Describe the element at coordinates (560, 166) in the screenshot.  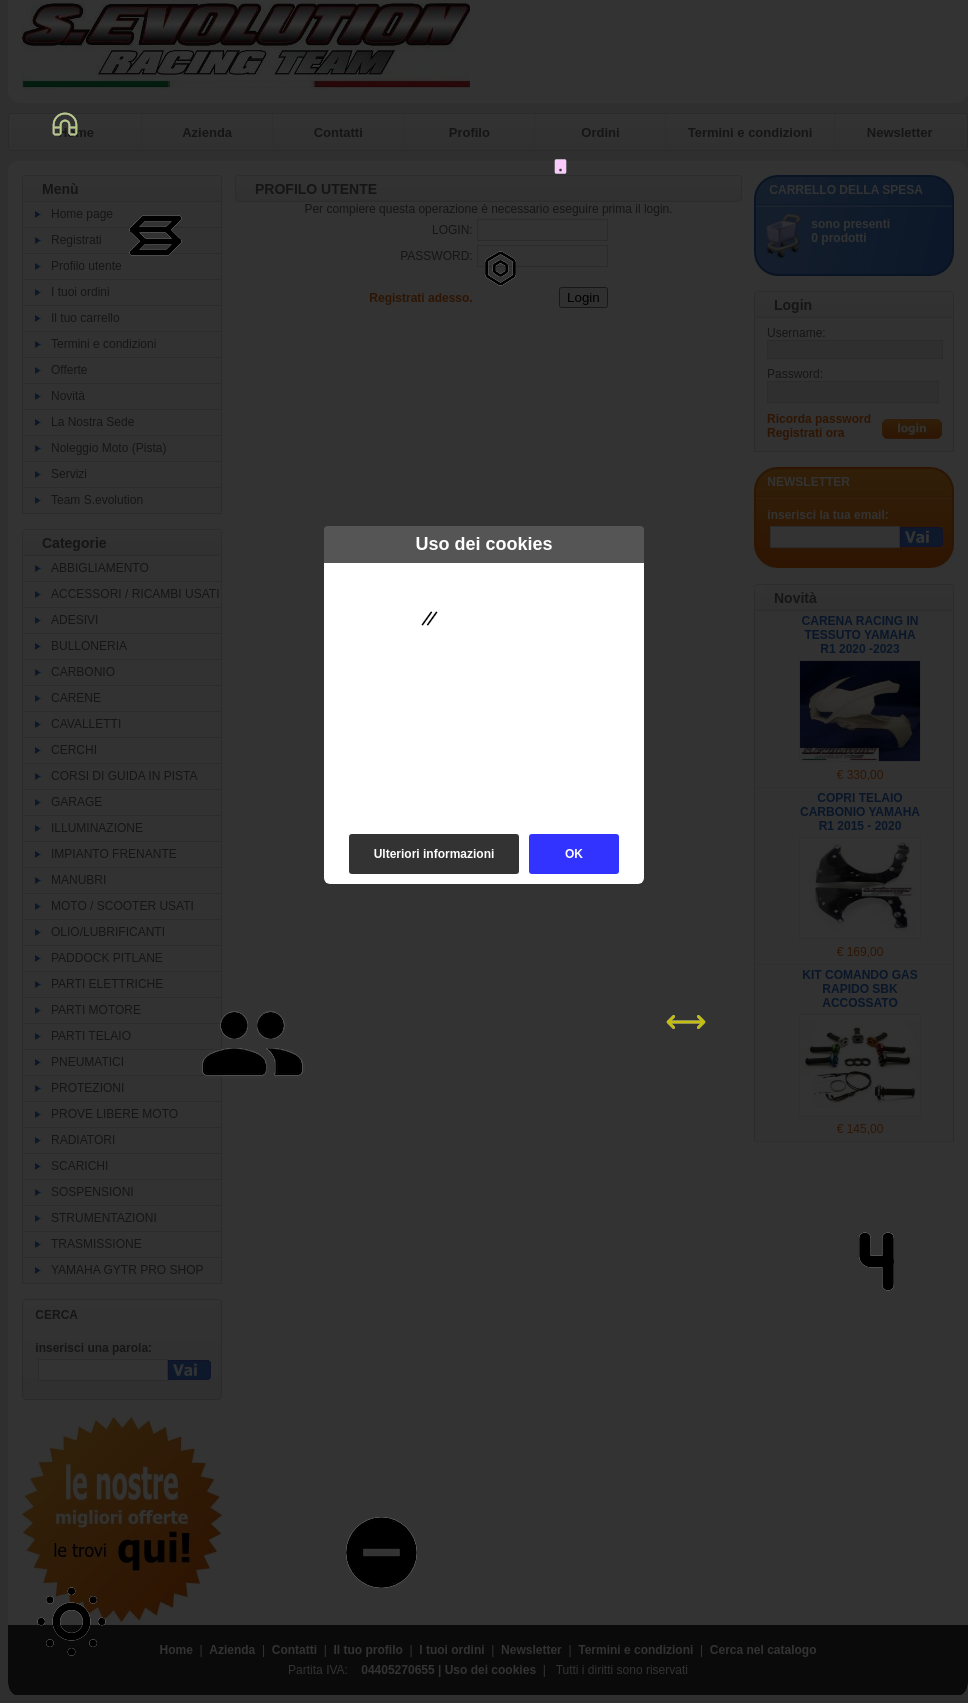
I see `access tablet device settings` at that location.